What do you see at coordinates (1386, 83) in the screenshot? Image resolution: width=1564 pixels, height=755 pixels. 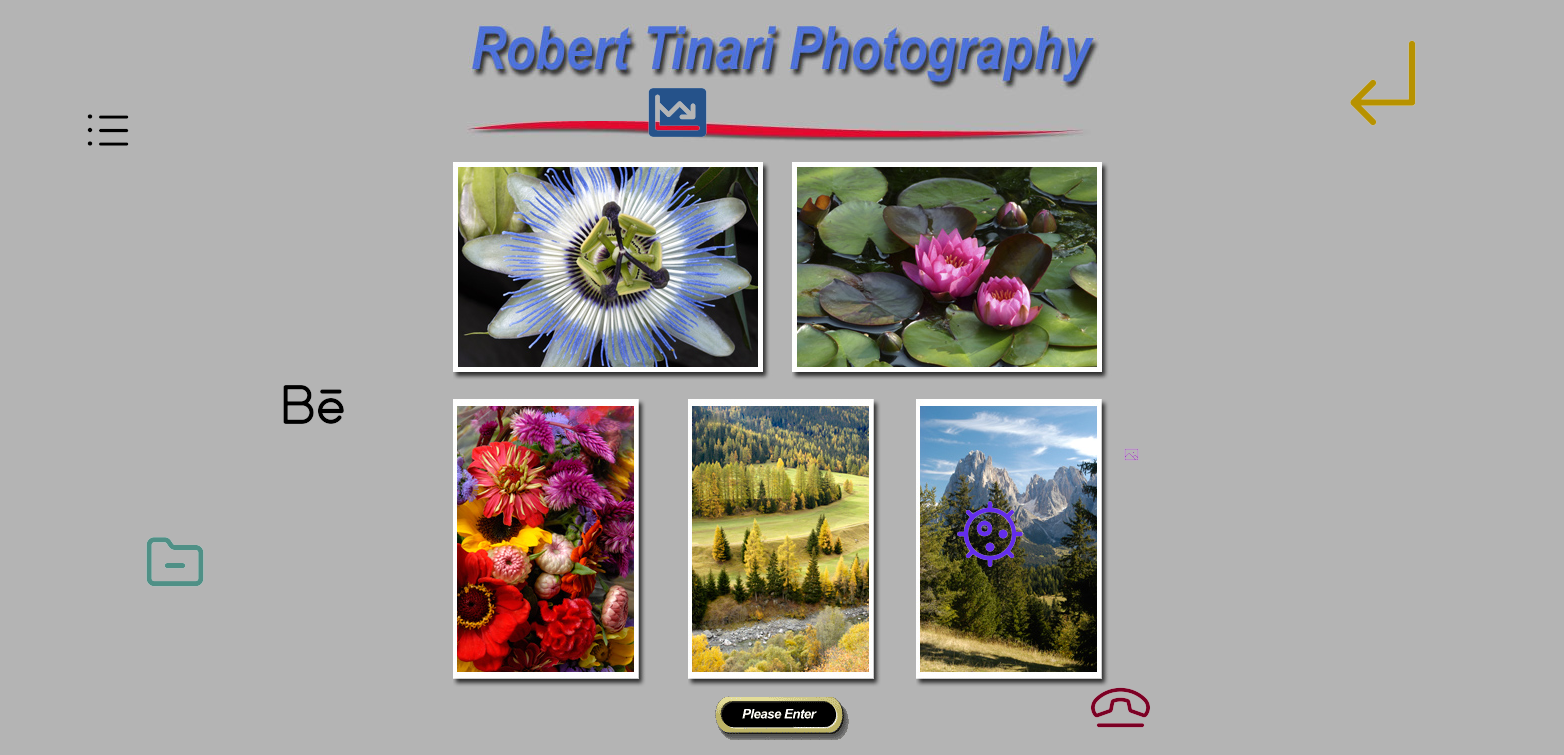 I see `return or enter key` at bounding box center [1386, 83].